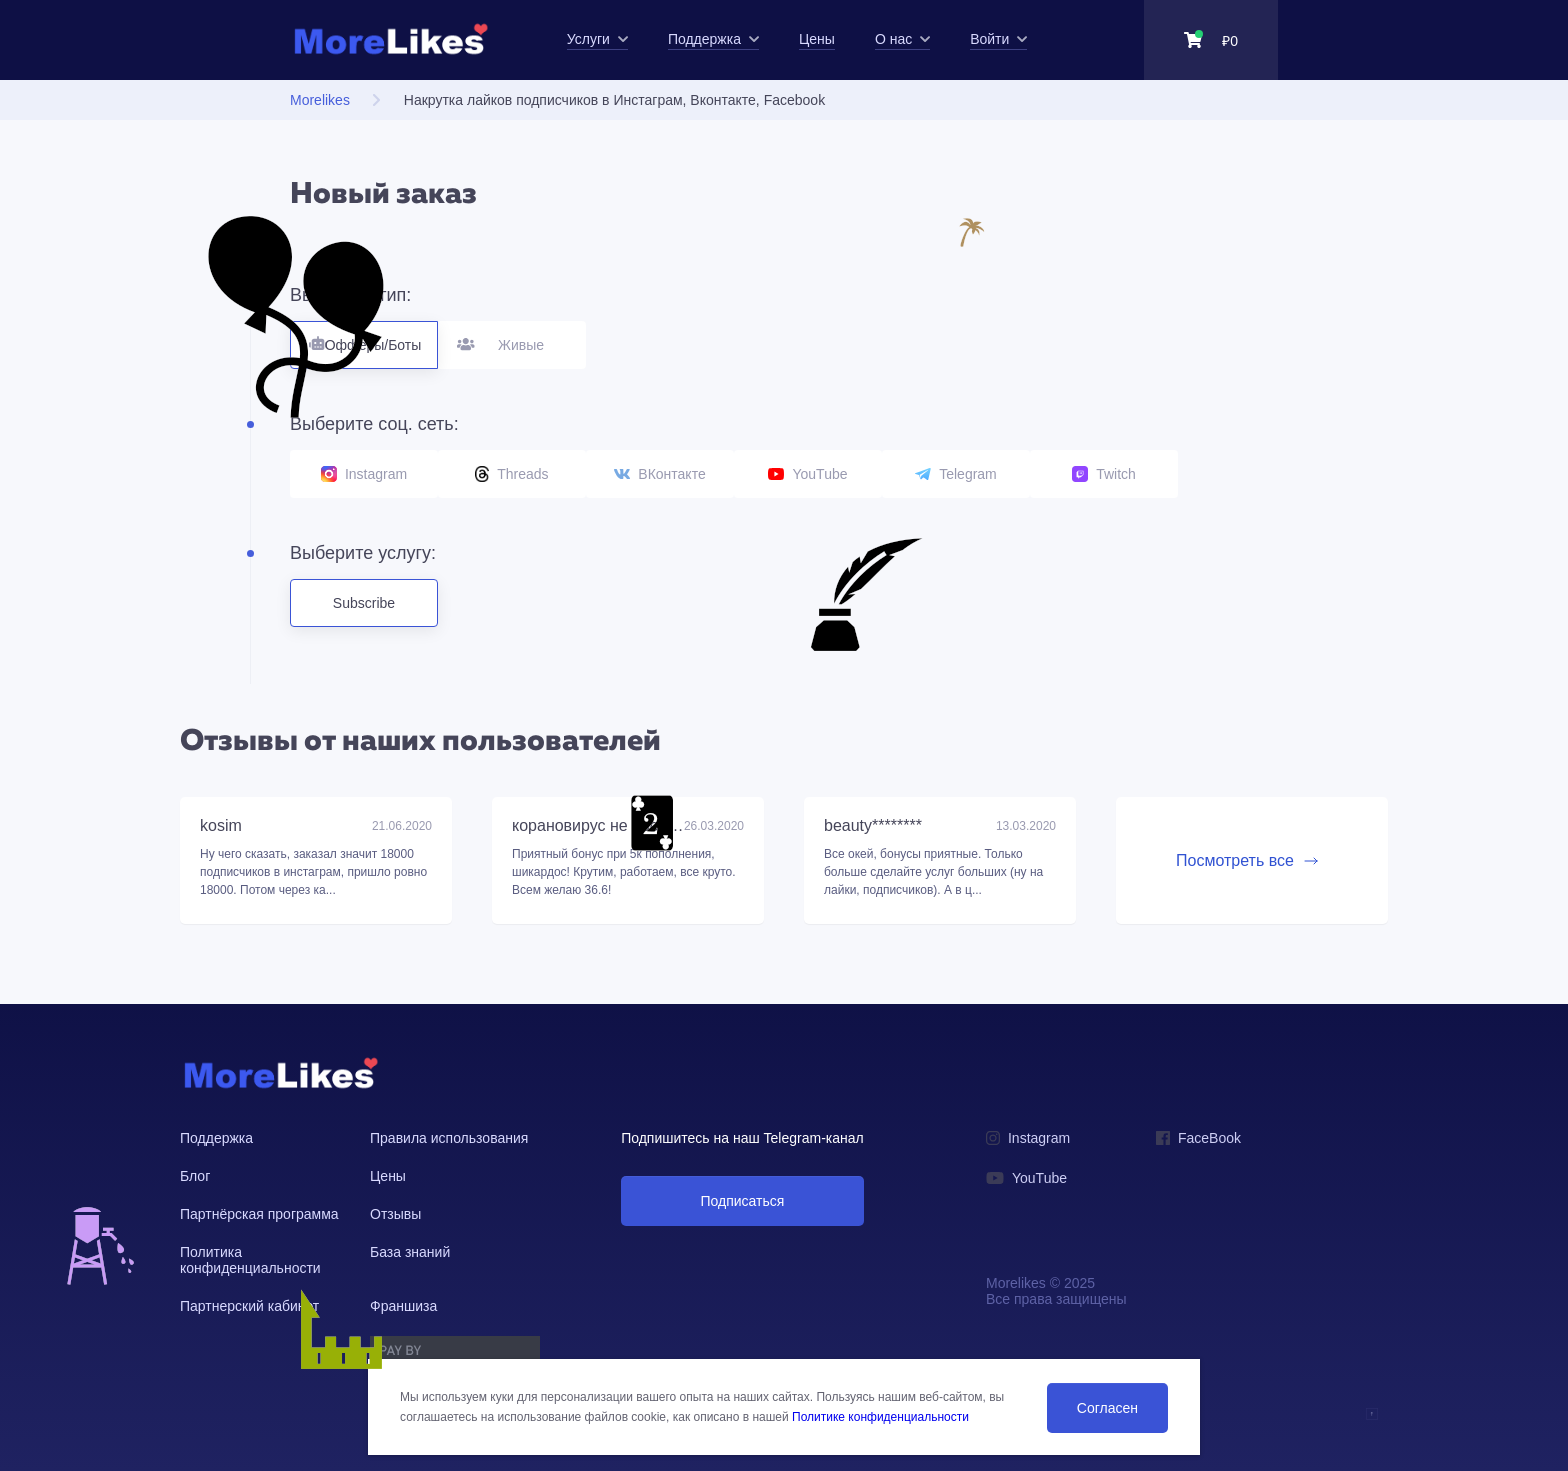 The width and height of the screenshot is (1568, 1471). I want to click on indicates a celebration or party event, so click(293, 315).